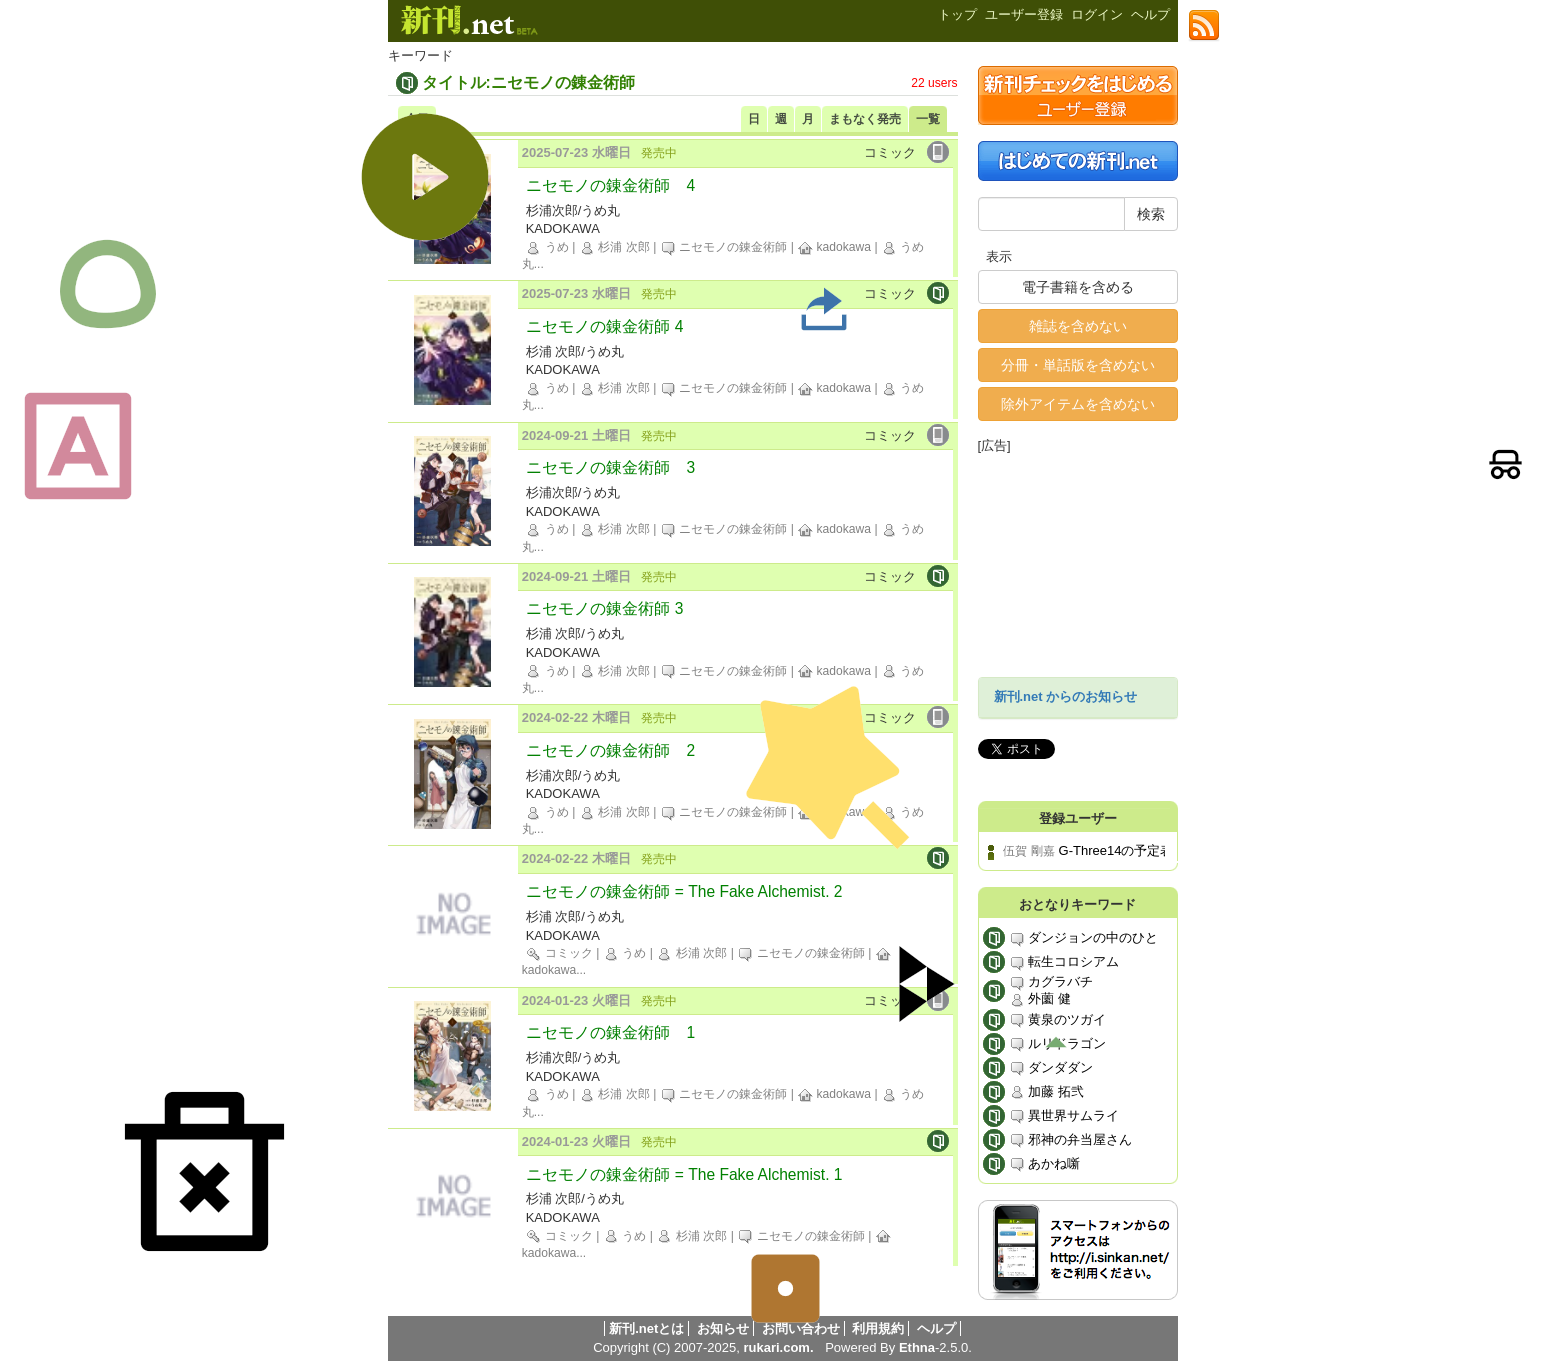  What do you see at coordinates (425, 177) in the screenshot?
I see `play media or video content` at bounding box center [425, 177].